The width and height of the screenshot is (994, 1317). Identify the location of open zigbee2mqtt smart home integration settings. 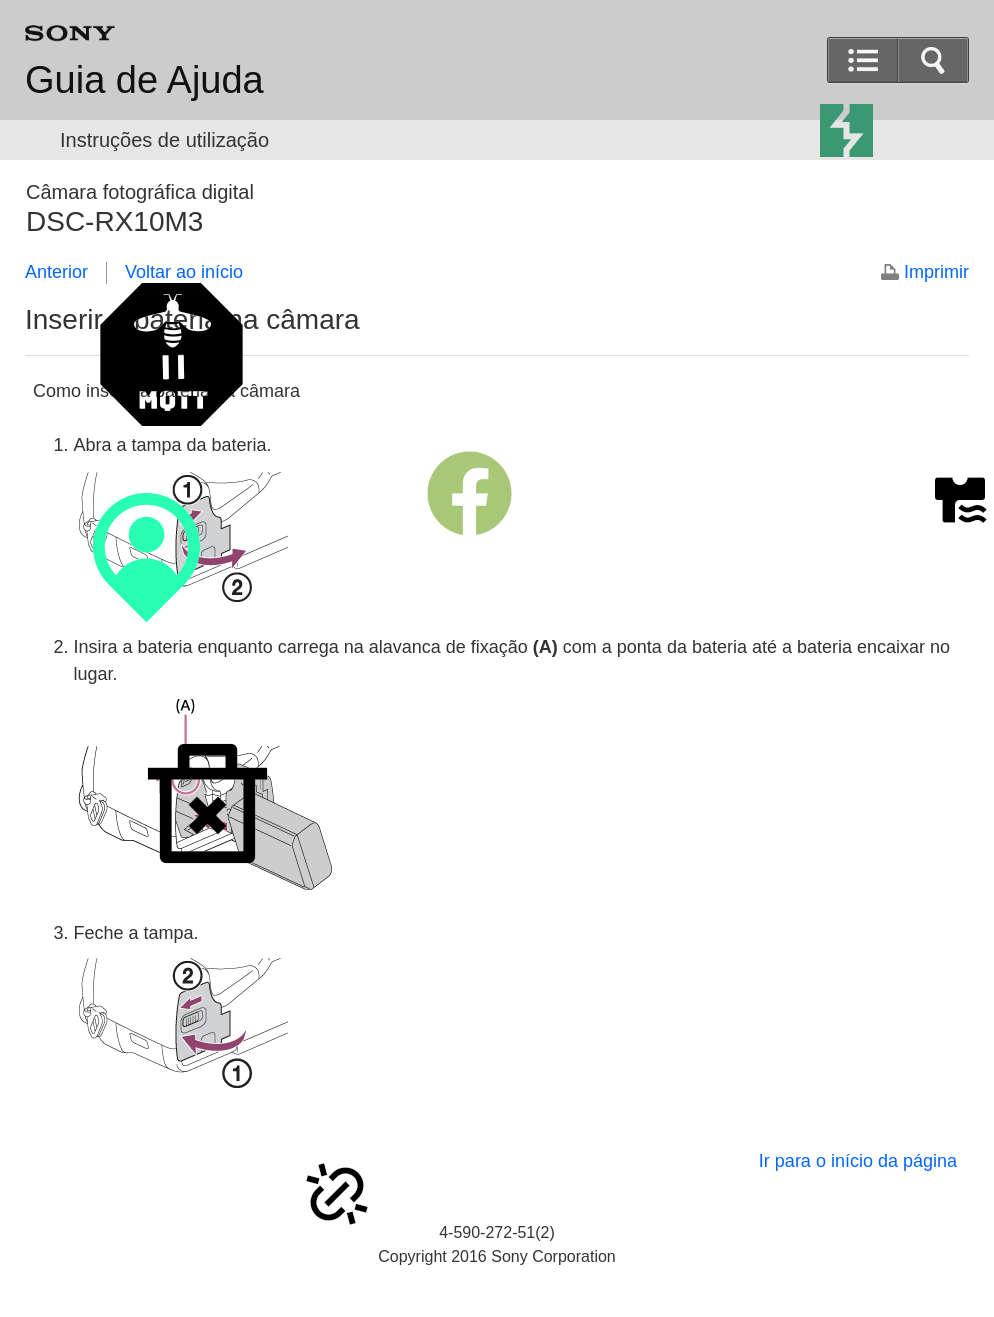
(171, 354).